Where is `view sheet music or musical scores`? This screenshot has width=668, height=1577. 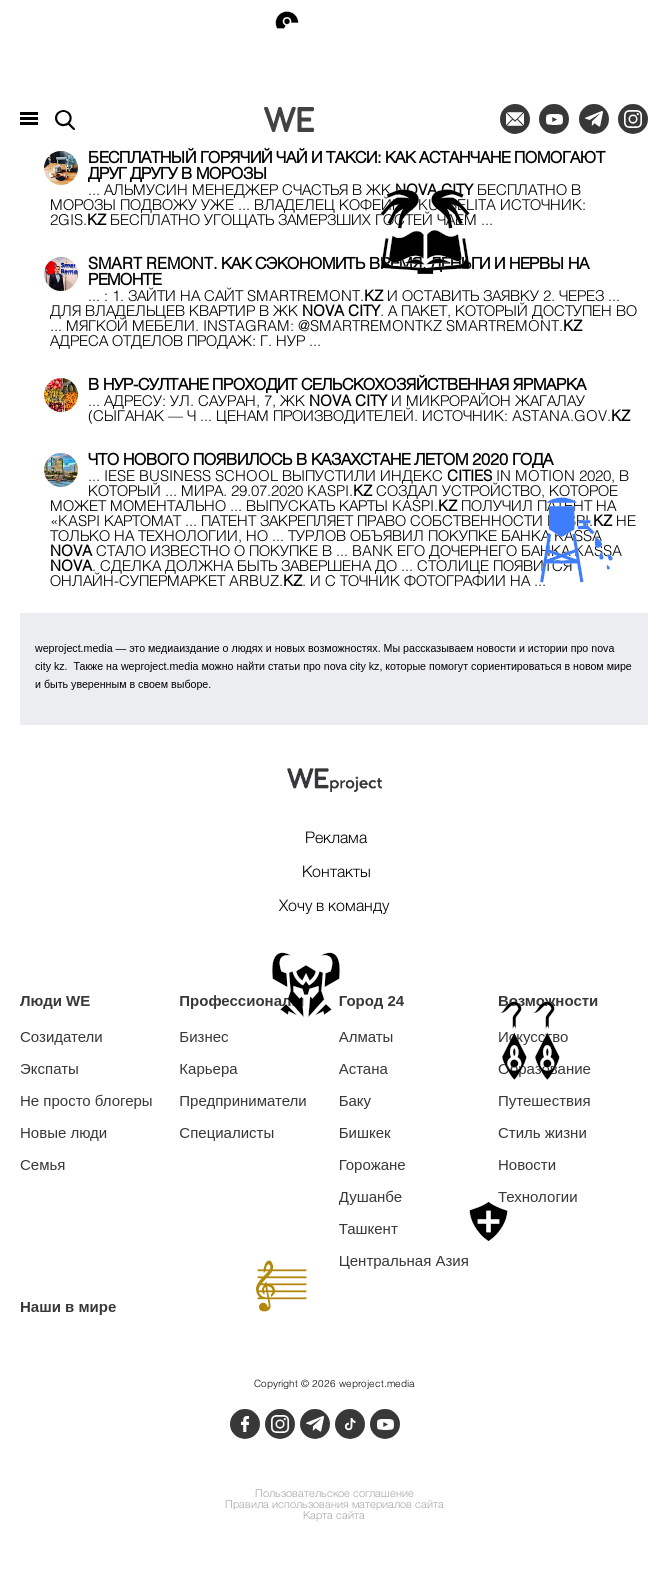
view sheet music or musical scores is located at coordinates (282, 1286).